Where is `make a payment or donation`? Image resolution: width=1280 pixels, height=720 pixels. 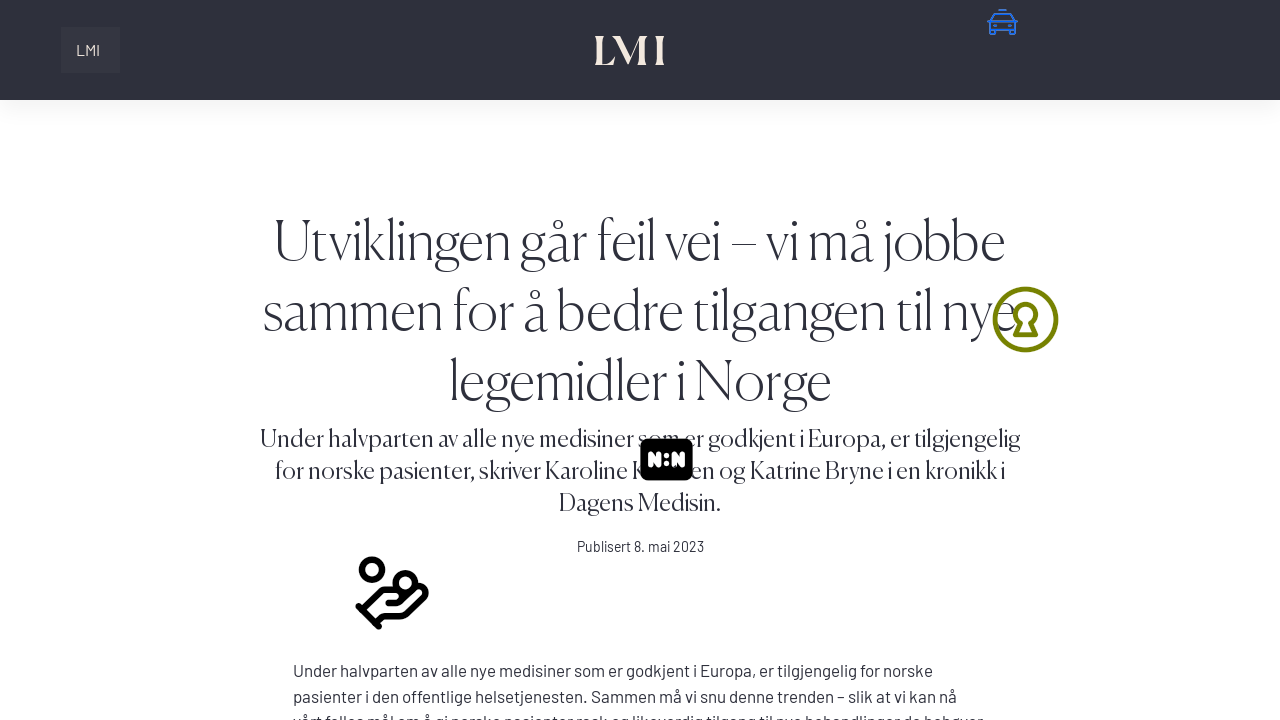
make a payment or donation is located at coordinates (392, 593).